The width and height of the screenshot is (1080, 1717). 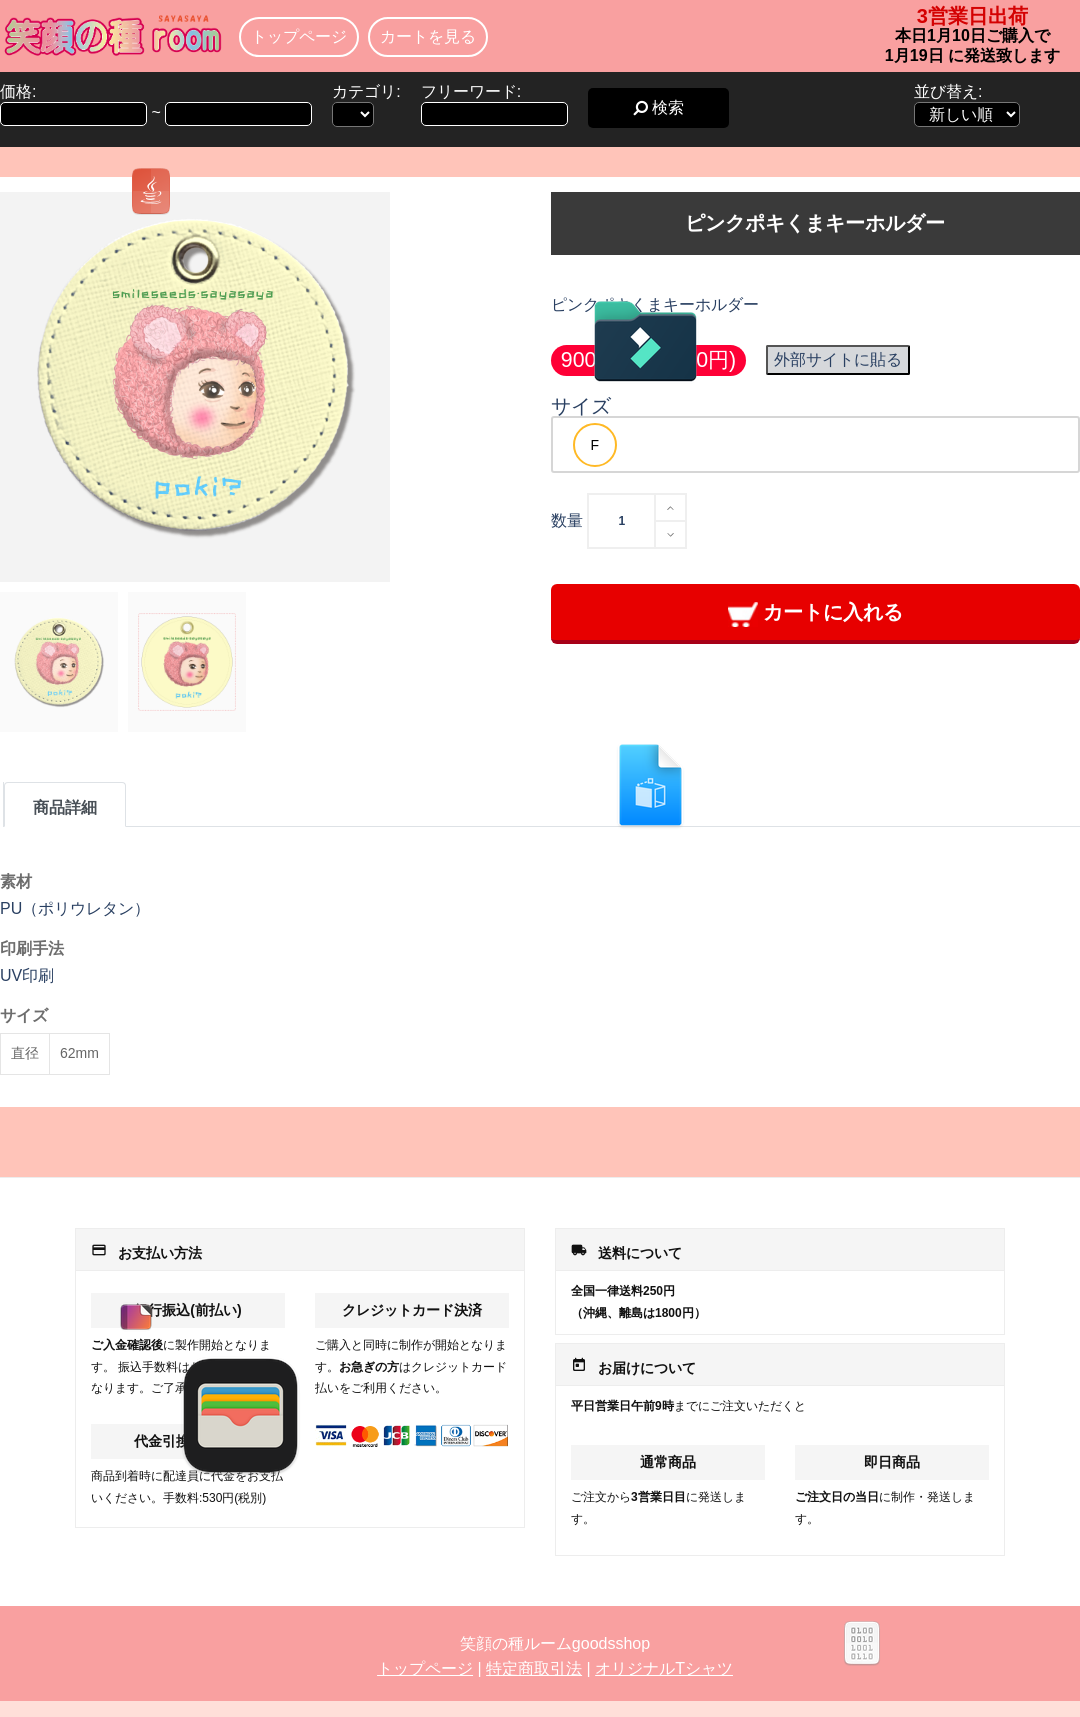 I want to click on indicates a Windows executable or downloadable program file, so click(x=862, y=1643).